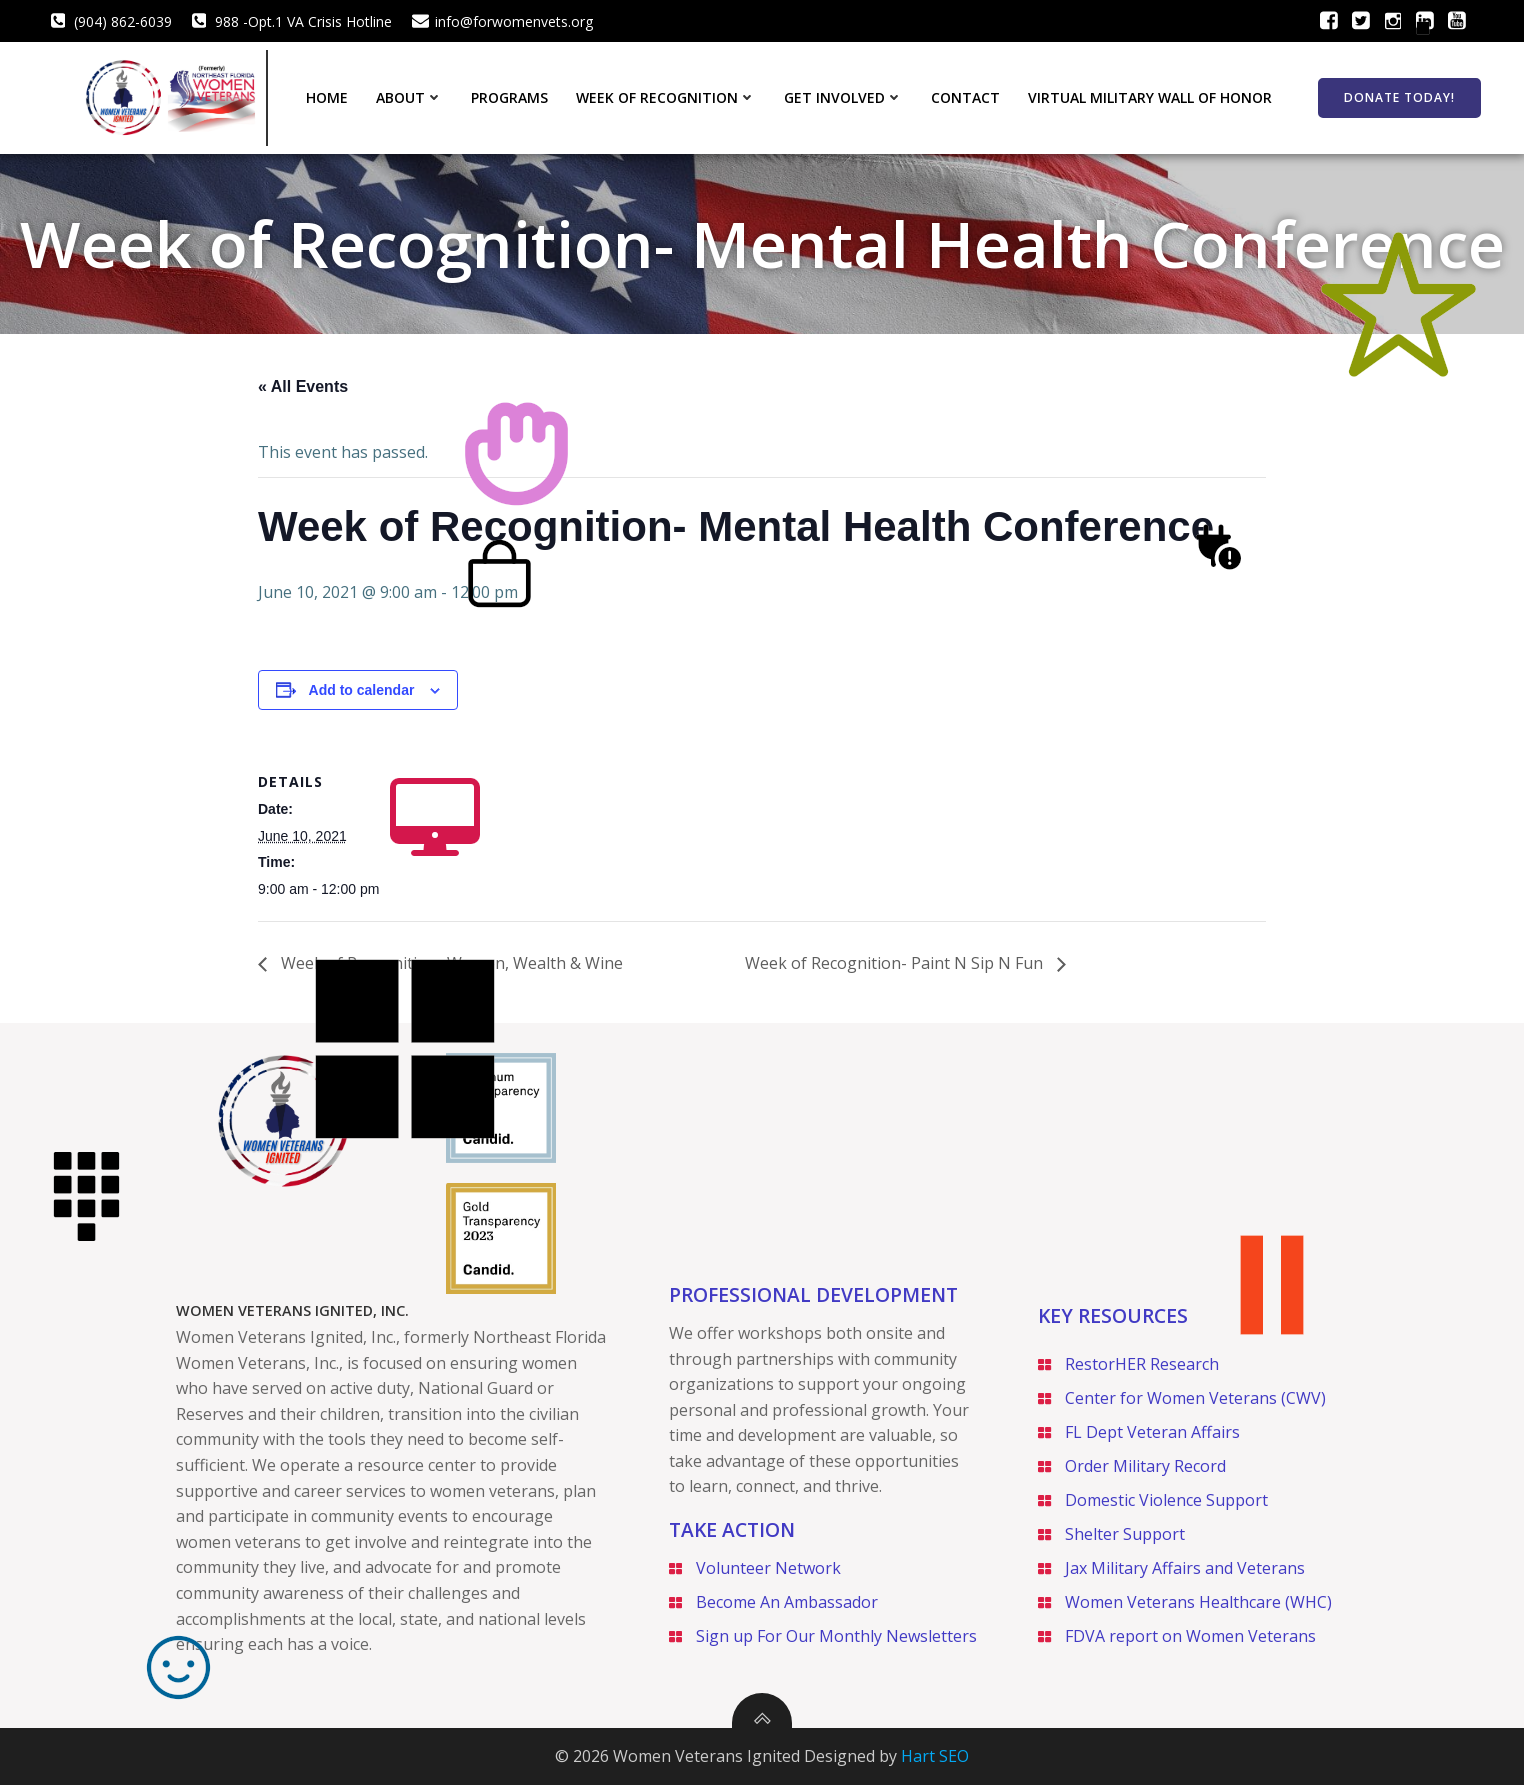 The width and height of the screenshot is (1524, 1785). I want to click on pause media playback, so click(1272, 1285).